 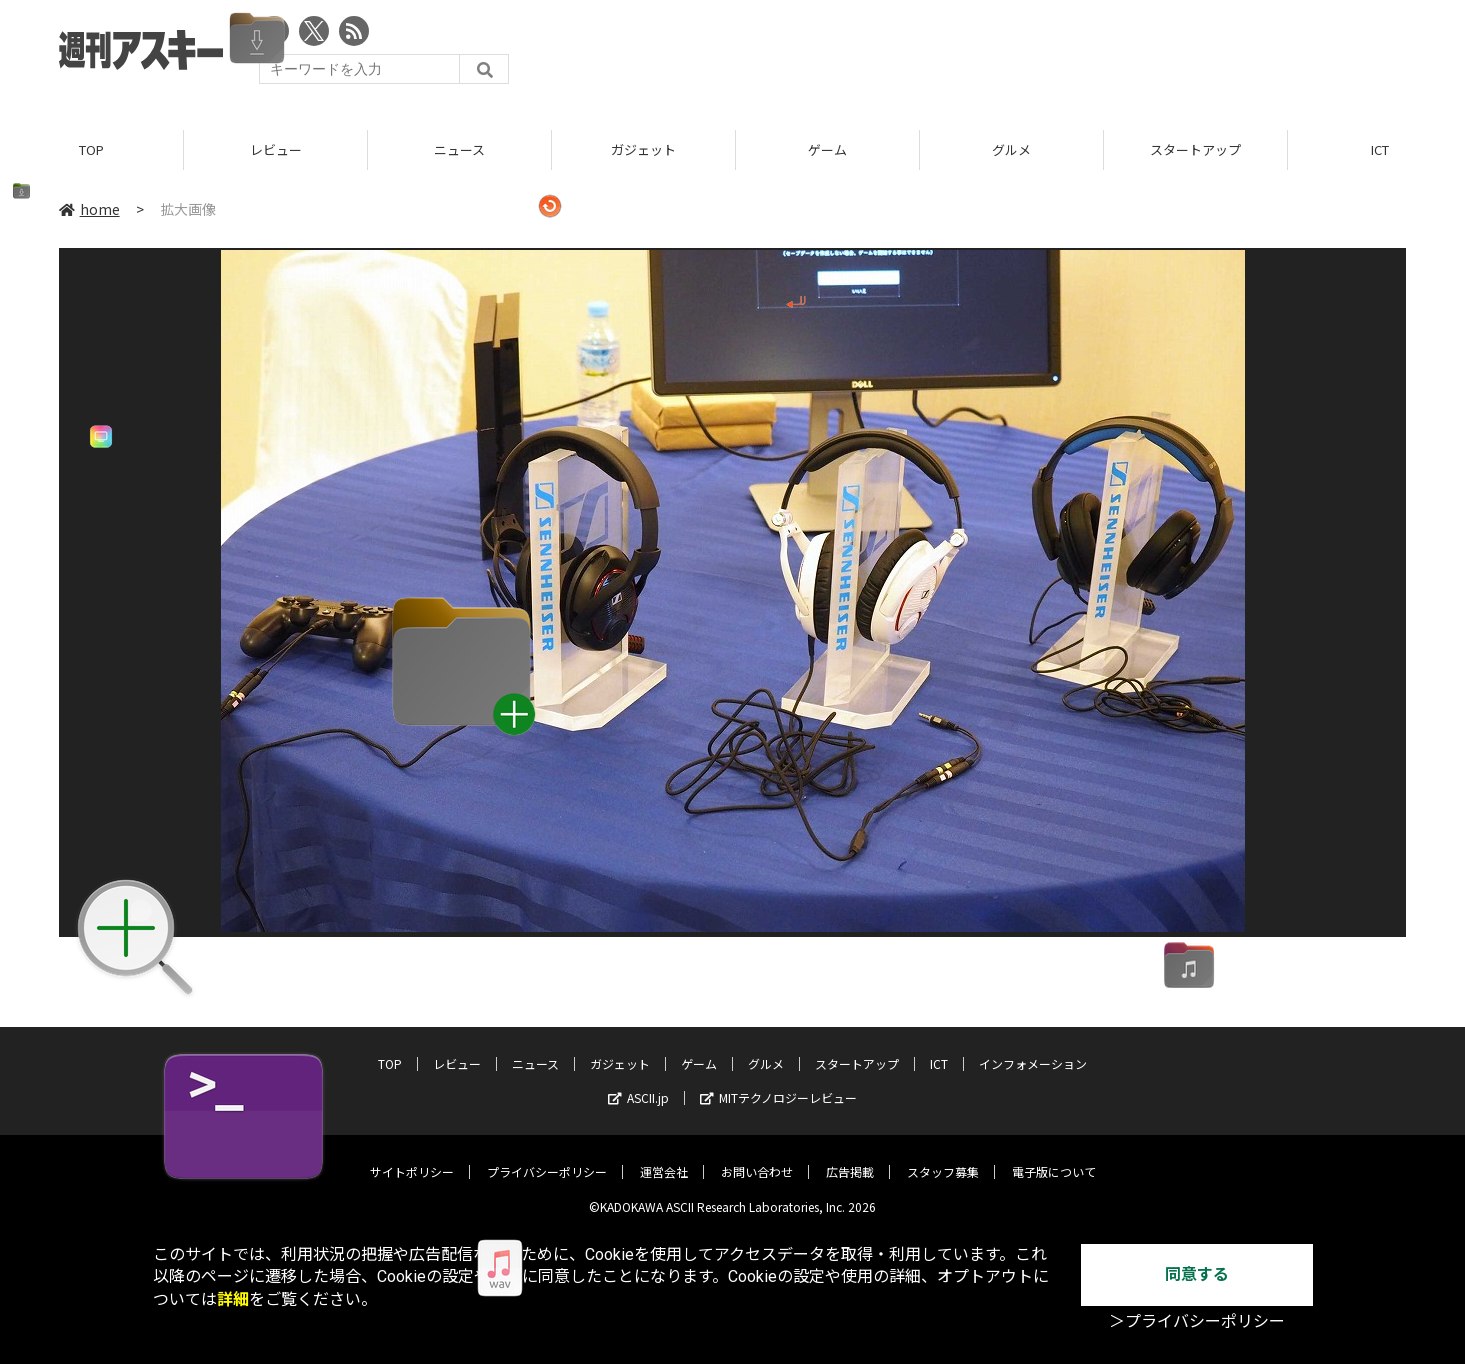 I want to click on zoom in on file or document, so click(x=134, y=936).